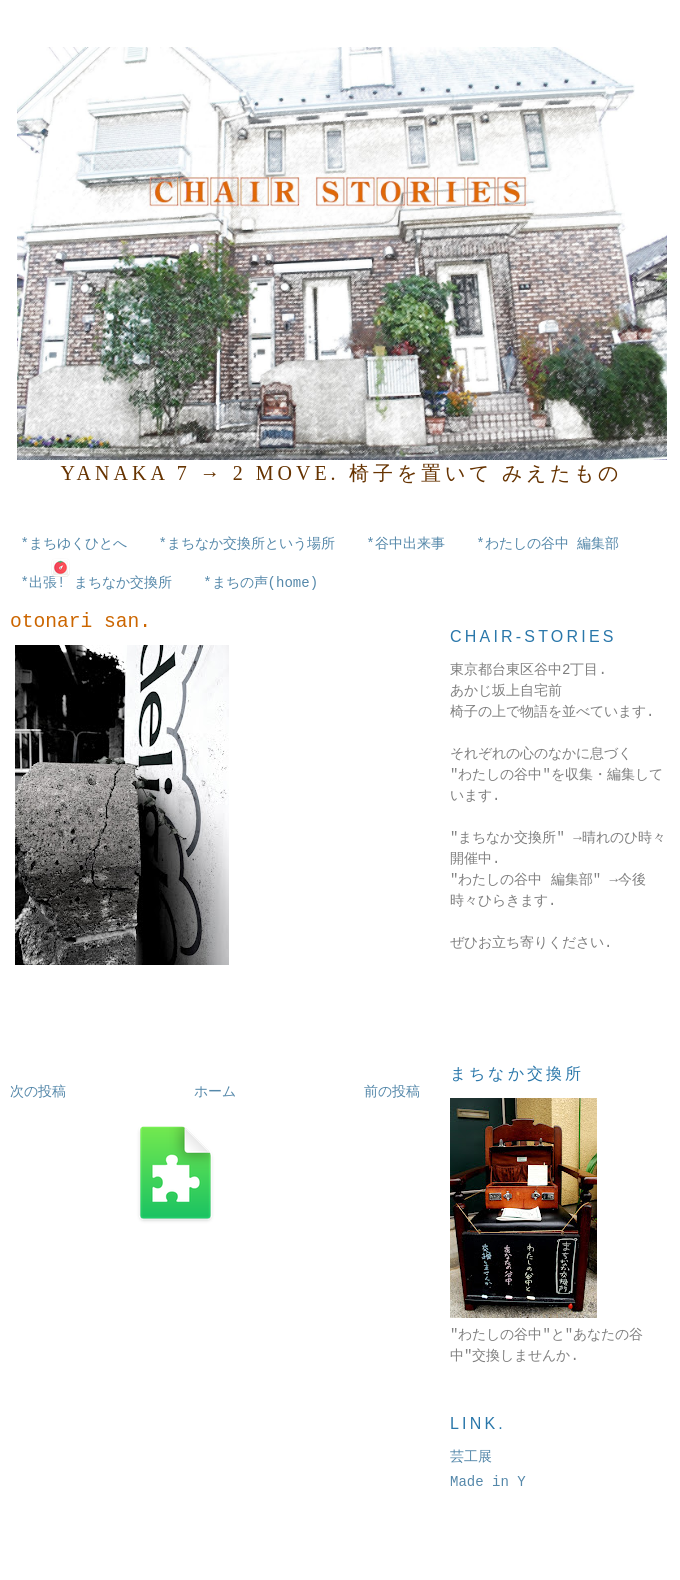 The image size is (680, 1580). What do you see at coordinates (60, 567) in the screenshot?
I see `open solanum pomodoro timer app` at bounding box center [60, 567].